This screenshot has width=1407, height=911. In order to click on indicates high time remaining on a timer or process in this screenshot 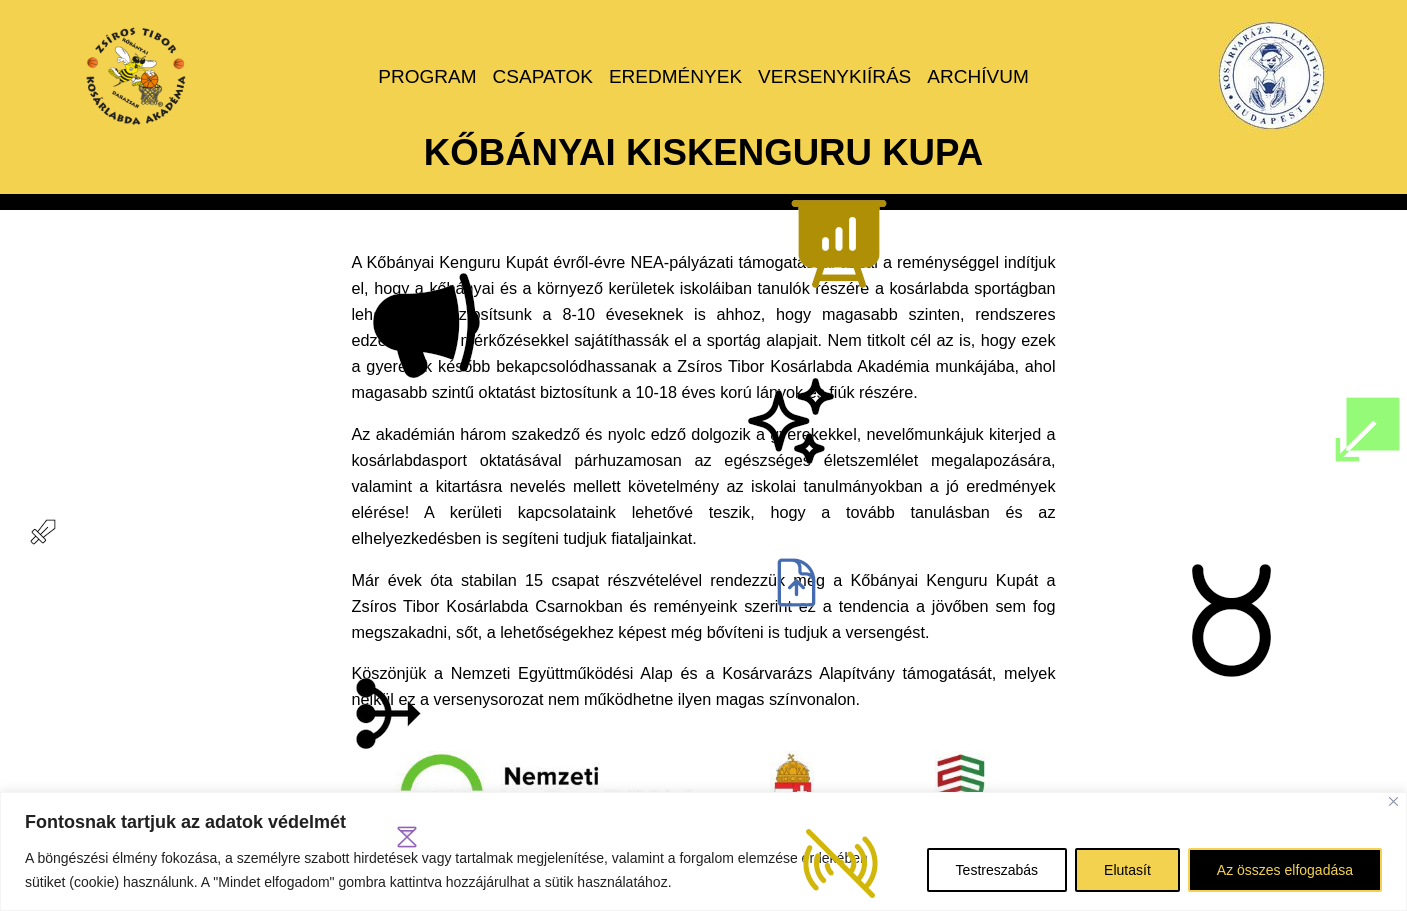, I will do `click(407, 837)`.